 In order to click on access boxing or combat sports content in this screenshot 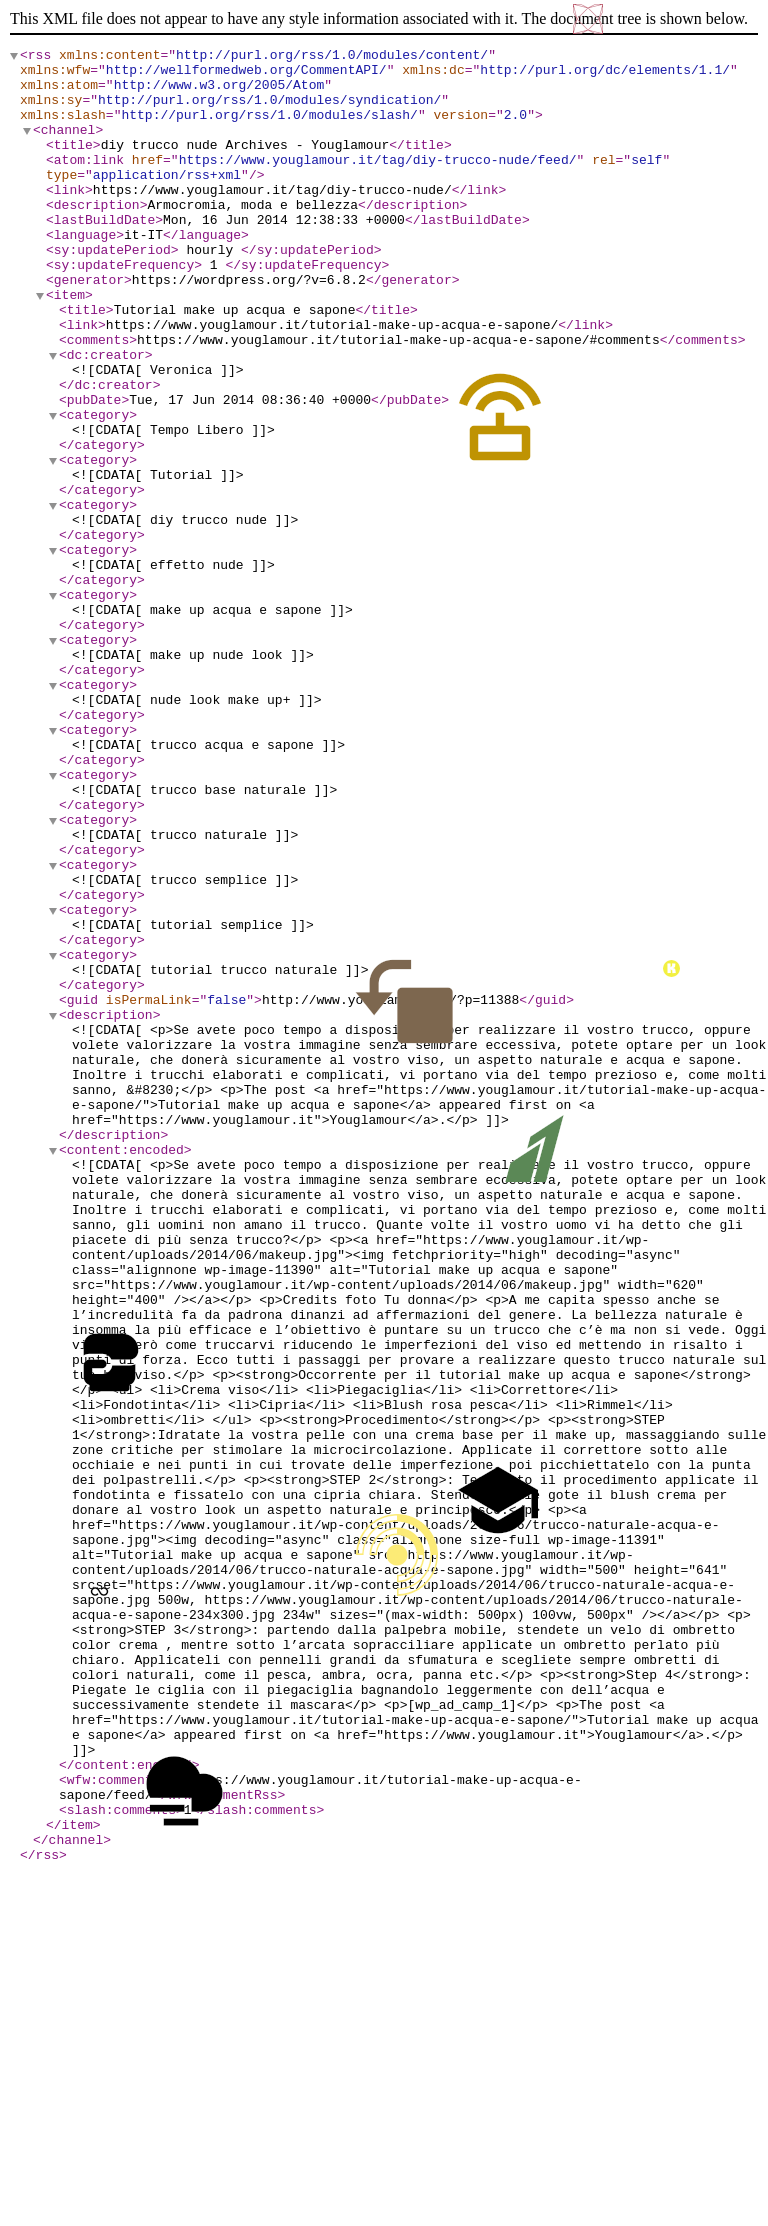, I will do `click(109, 1362)`.